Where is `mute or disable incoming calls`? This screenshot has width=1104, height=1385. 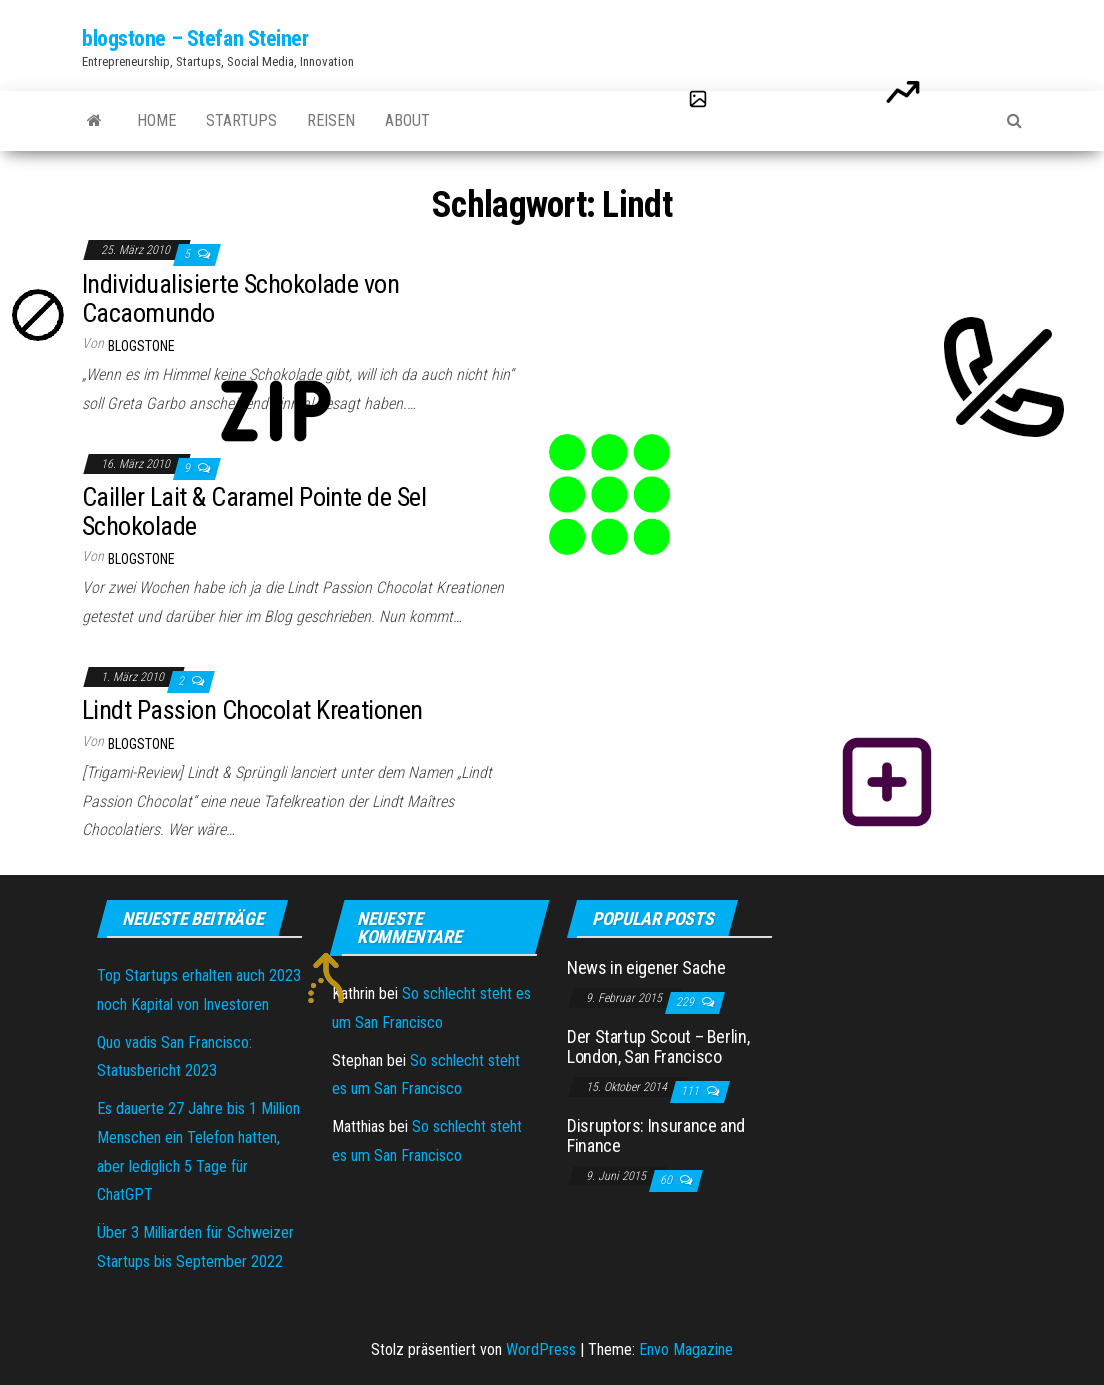 mute or disable incoming calls is located at coordinates (1004, 377).